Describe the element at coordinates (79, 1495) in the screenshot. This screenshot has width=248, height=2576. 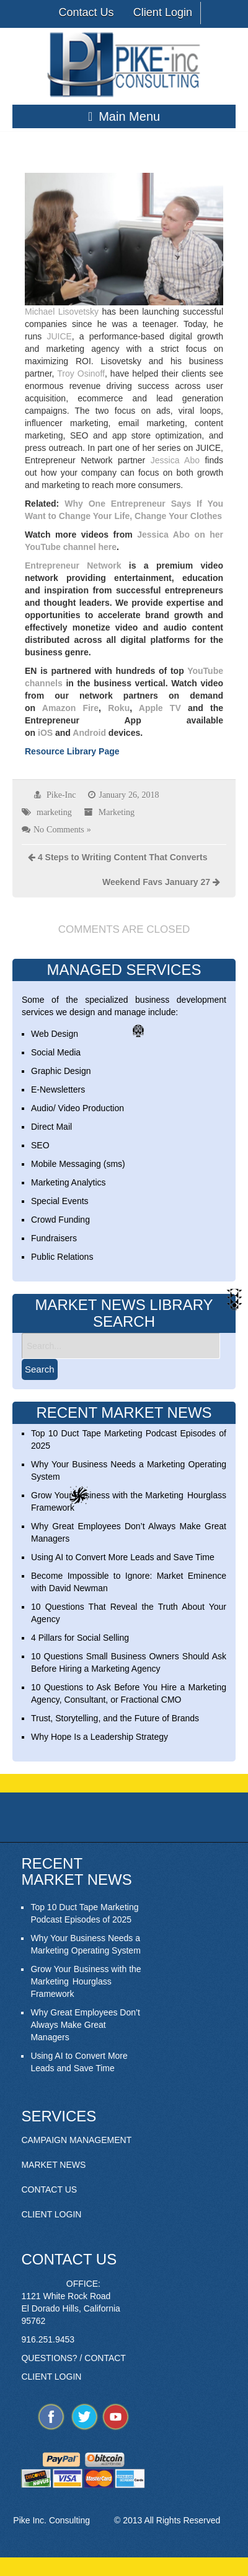
I see `access space or astronomy-themed content` at that location.